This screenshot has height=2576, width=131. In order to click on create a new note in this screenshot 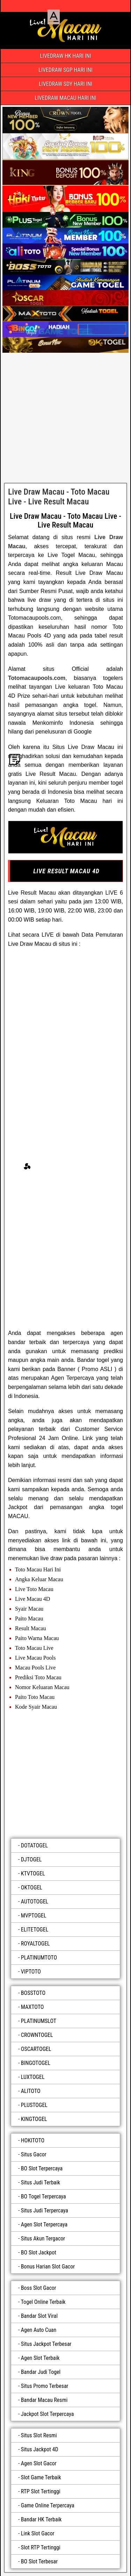, I will do `click(15, 759)`.